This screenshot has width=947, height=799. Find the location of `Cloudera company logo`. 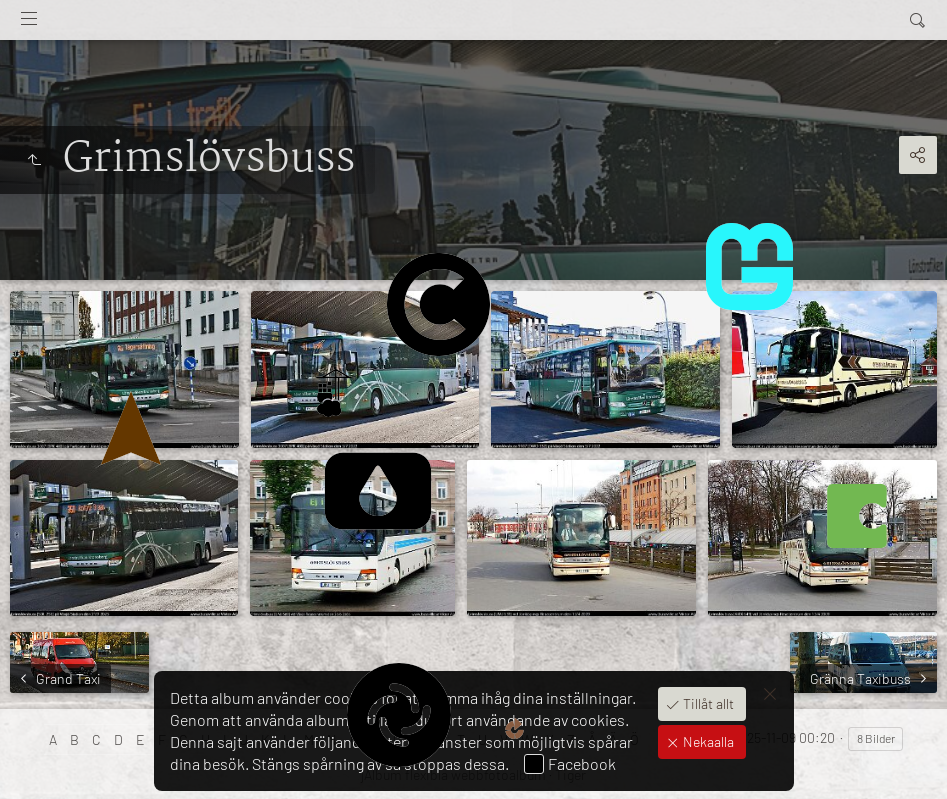

Cloudera company logo is located at coordinates (438, 304).